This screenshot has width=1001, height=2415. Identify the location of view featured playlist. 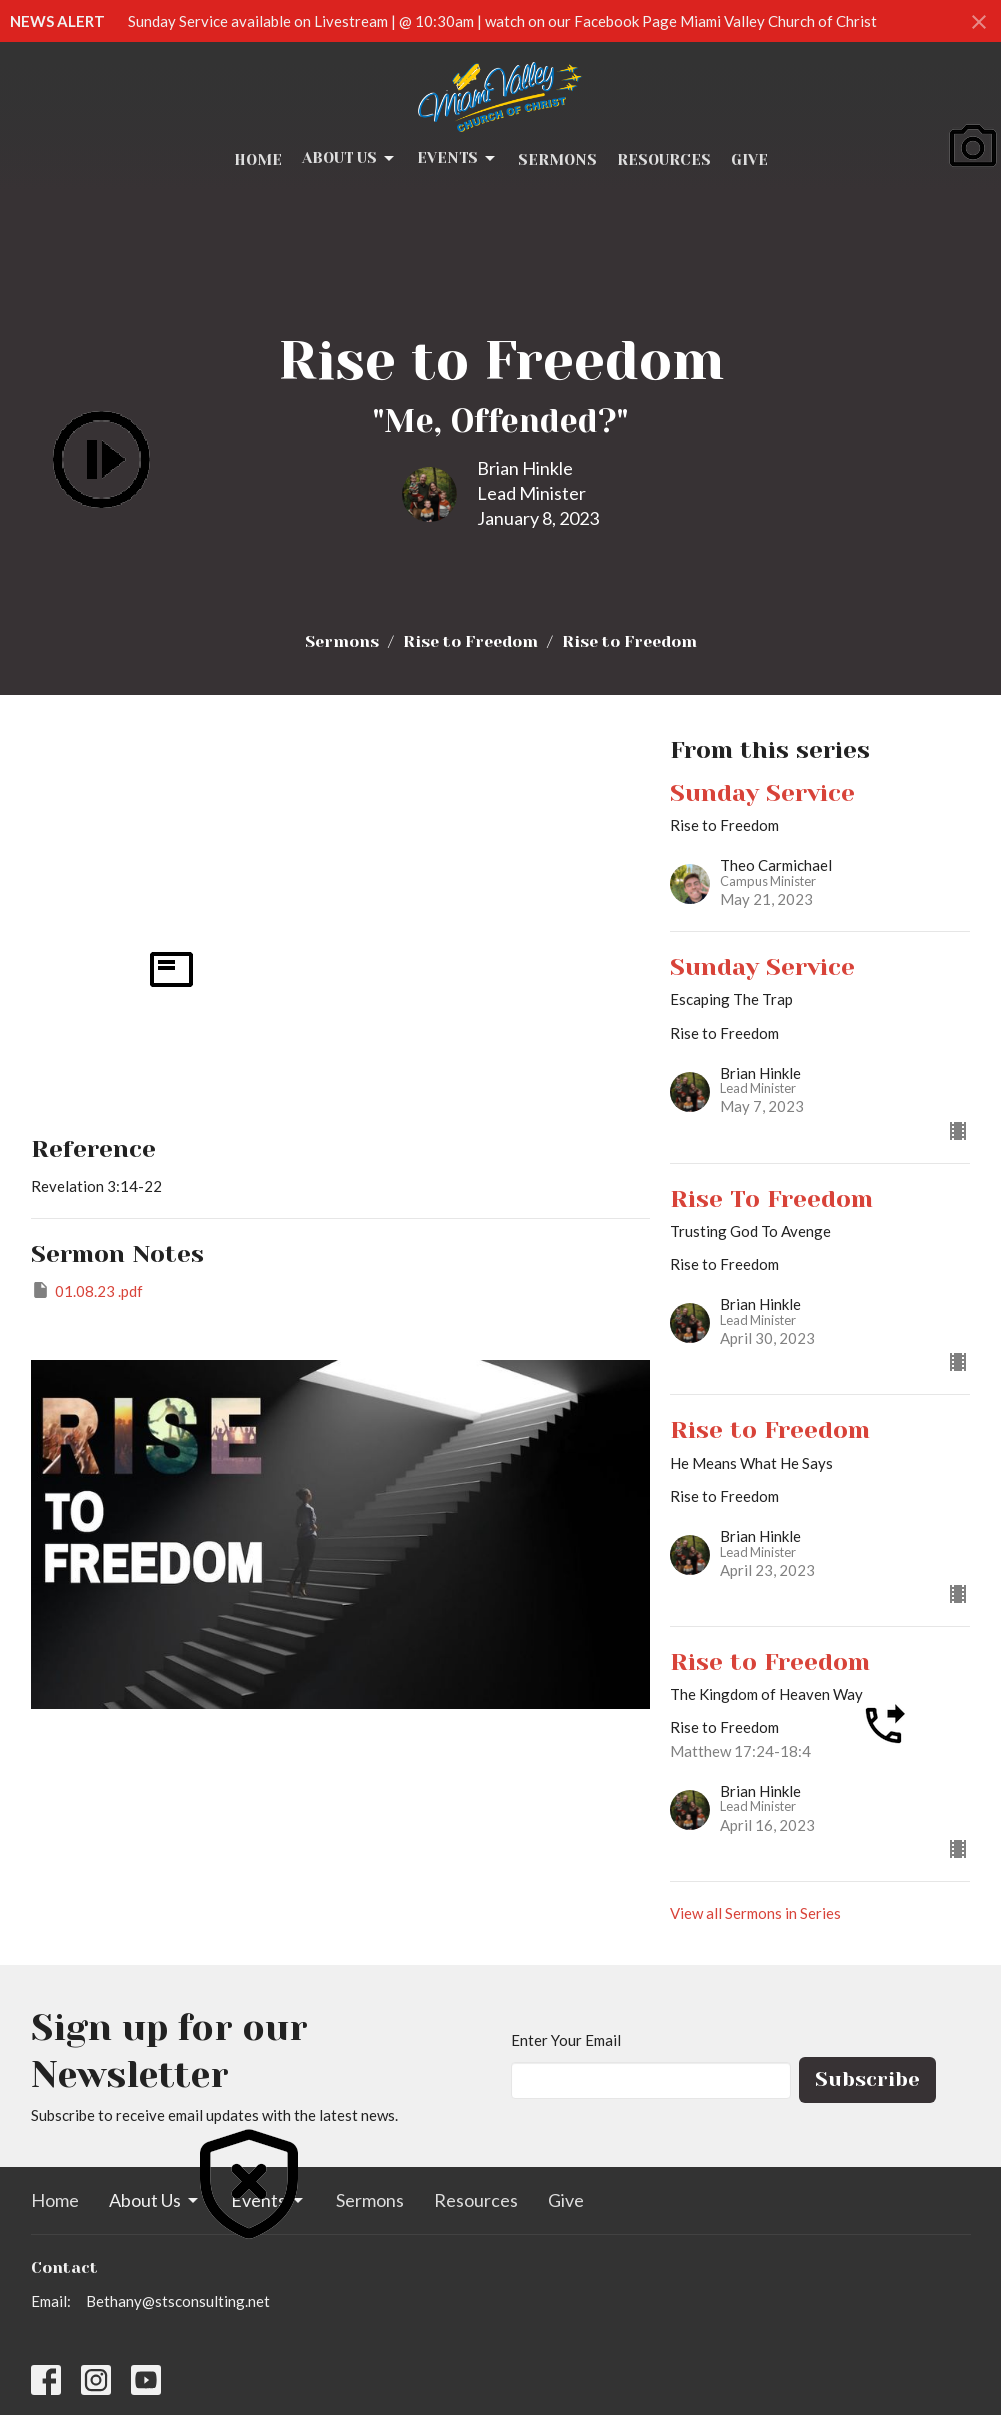
(171, 969).